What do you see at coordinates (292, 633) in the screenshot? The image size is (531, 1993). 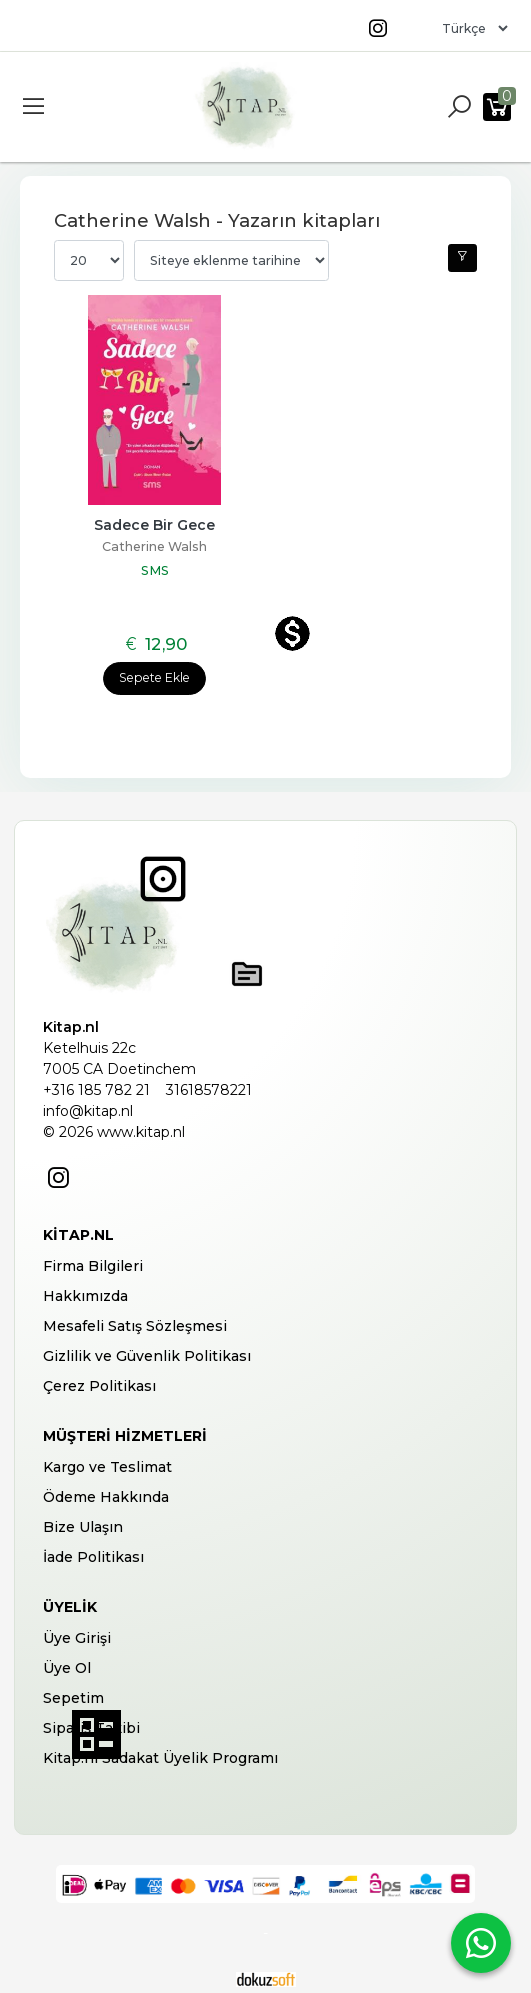 I see `view earnings or account balance` at bounding box center [292, 633].